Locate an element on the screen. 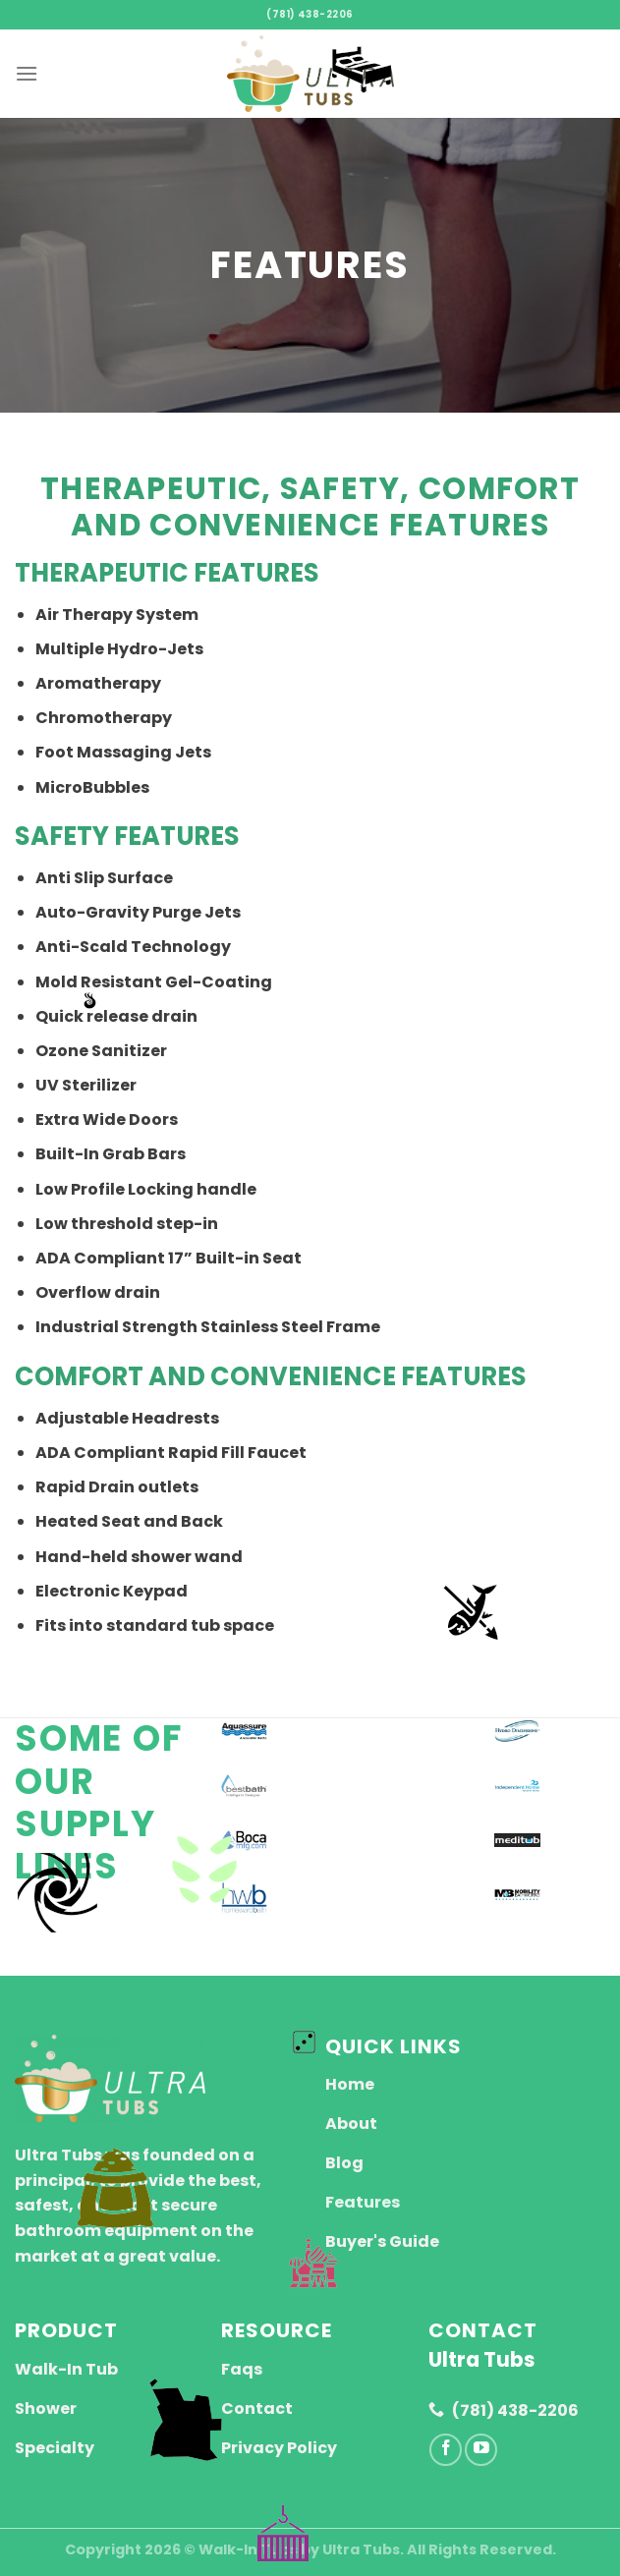 The image size is (620, 2576). activate hunter vision or tracking mode is located at coordinates (204, 1870).